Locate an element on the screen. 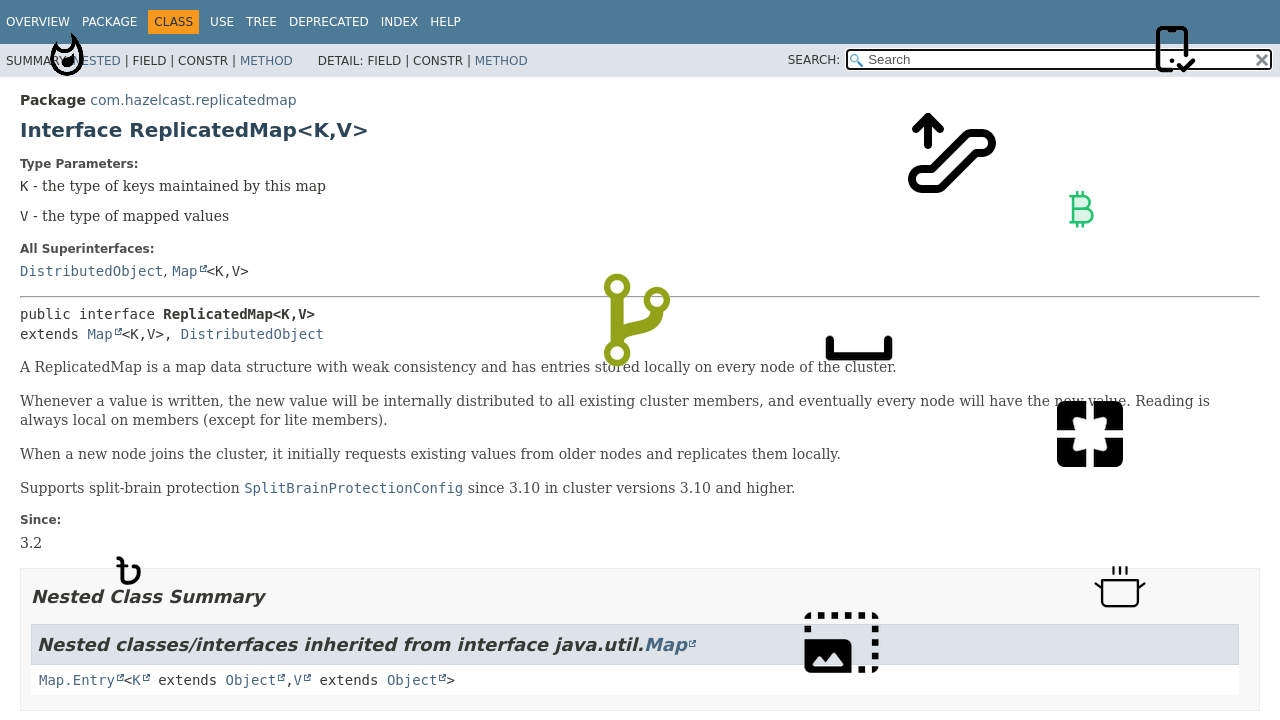 The height and width of the screenshot is (720, 1280). escalator going up is located at coordinates (952, 153).